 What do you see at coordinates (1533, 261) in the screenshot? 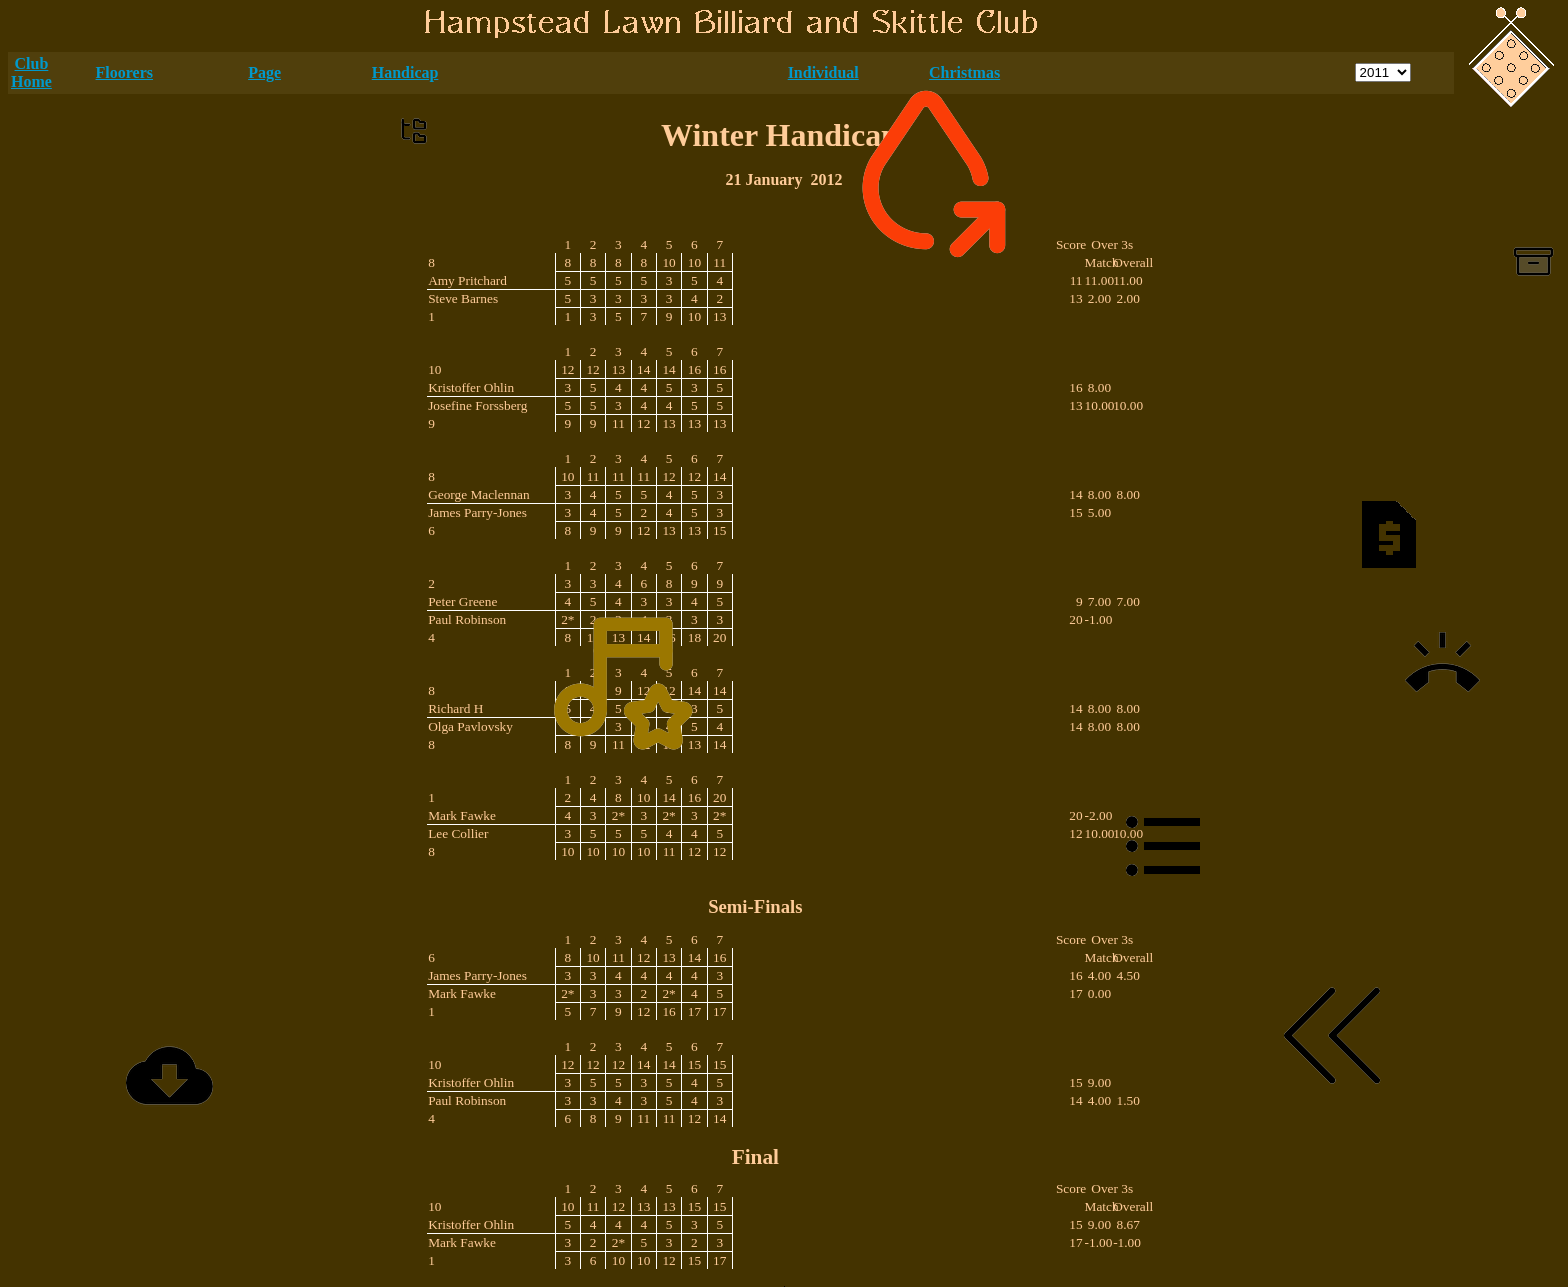
I see `archive selected items` at bounding box center [1533, 261].